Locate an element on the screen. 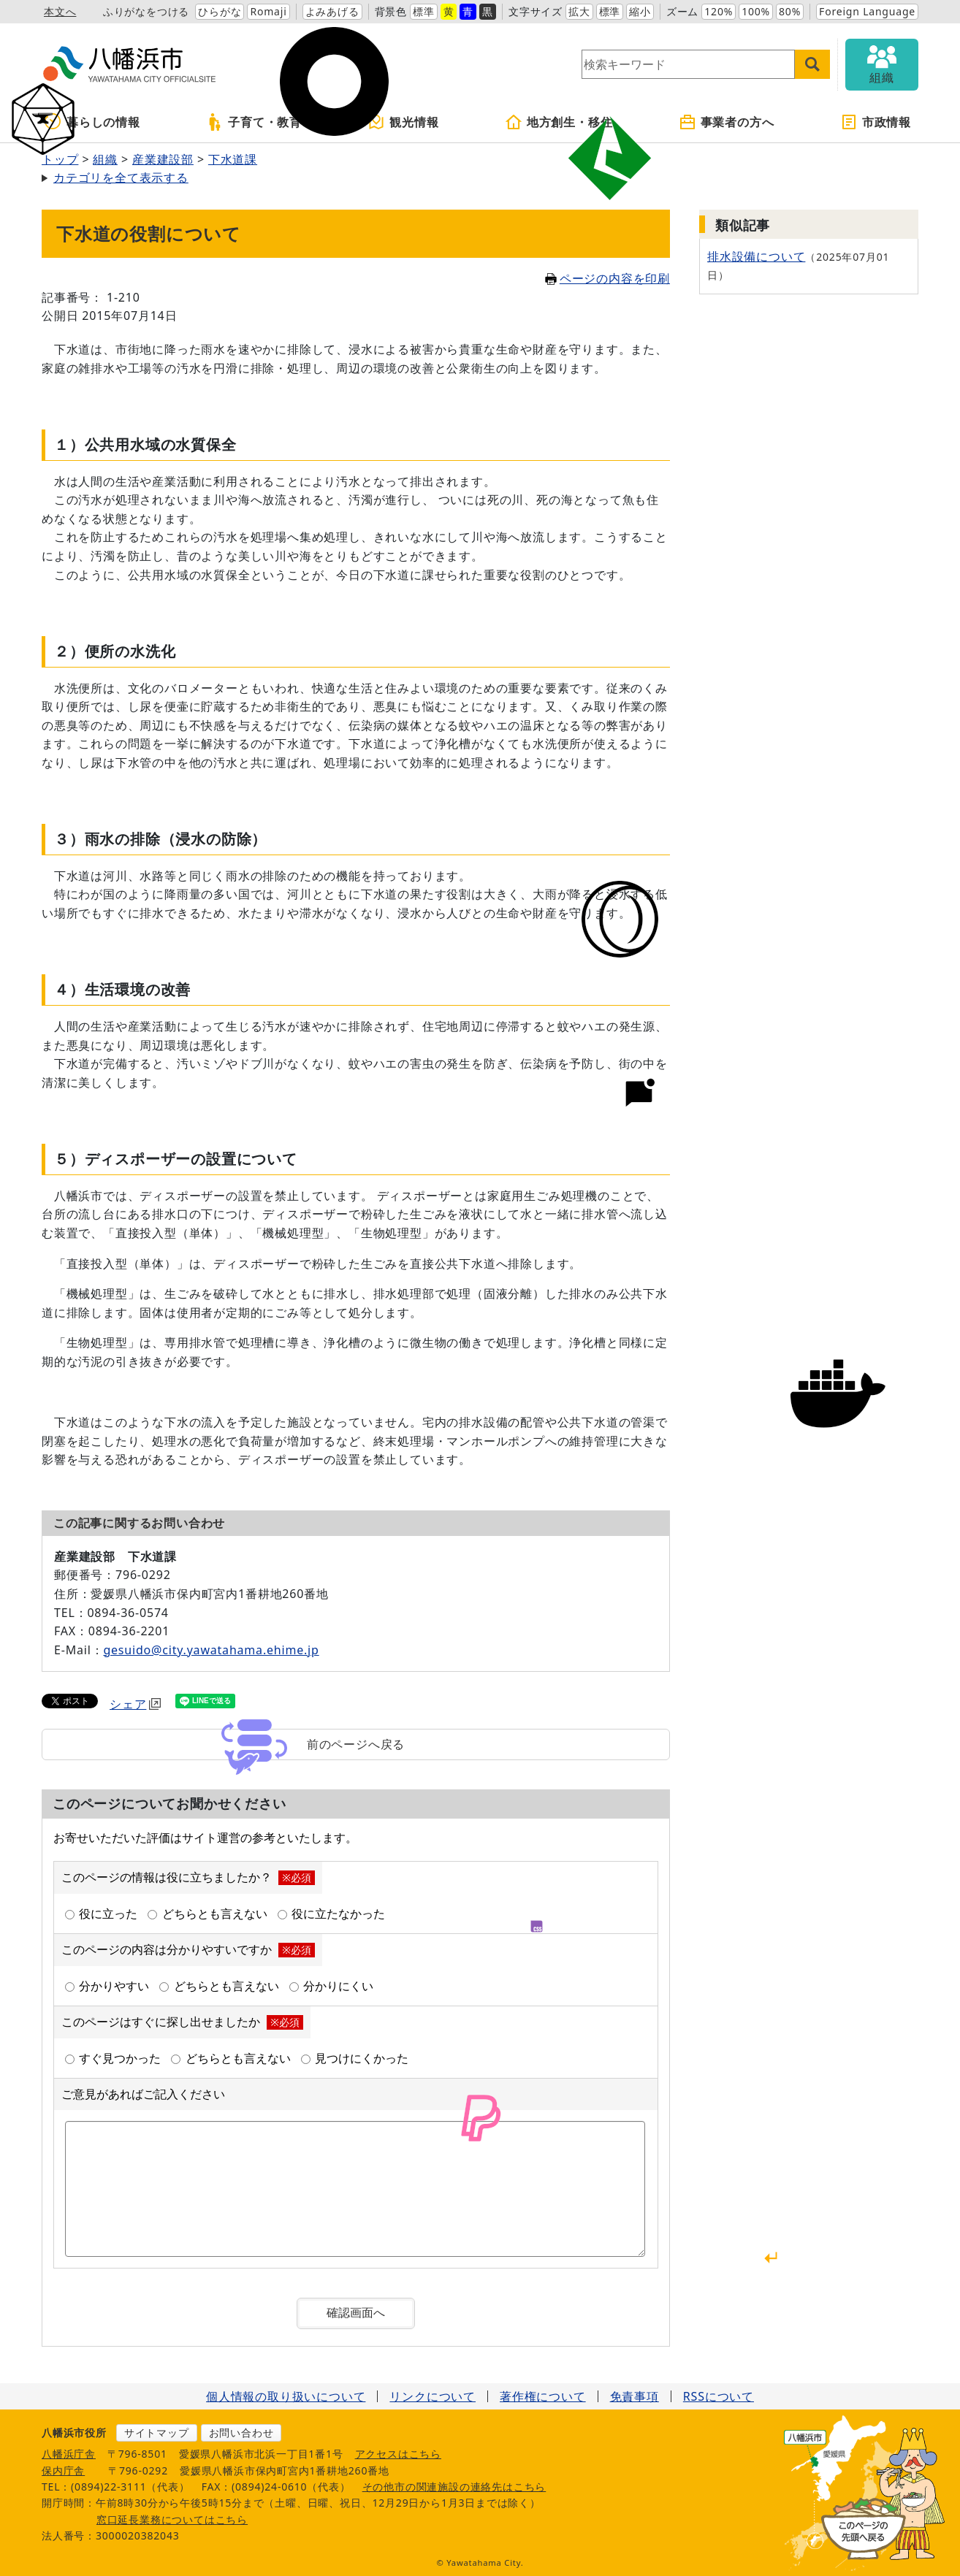 The height and width of the screenshot is (2576, 960). indicates unread messages in chat is located at coordinates (639, 1093).